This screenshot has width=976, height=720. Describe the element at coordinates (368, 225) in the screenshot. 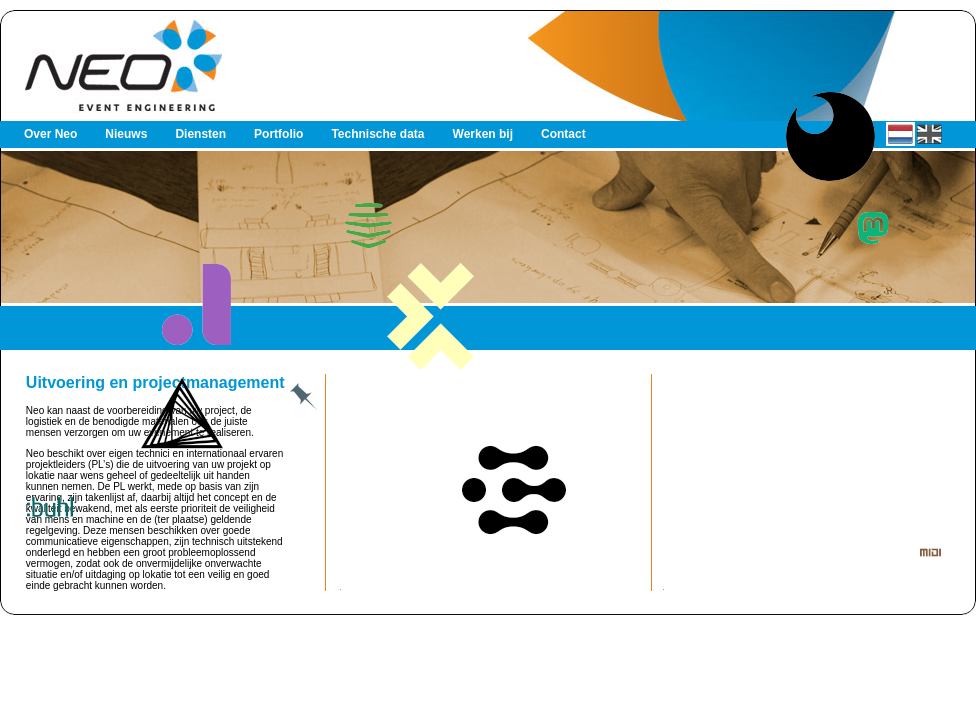

I see `open the Hive app` at that location.